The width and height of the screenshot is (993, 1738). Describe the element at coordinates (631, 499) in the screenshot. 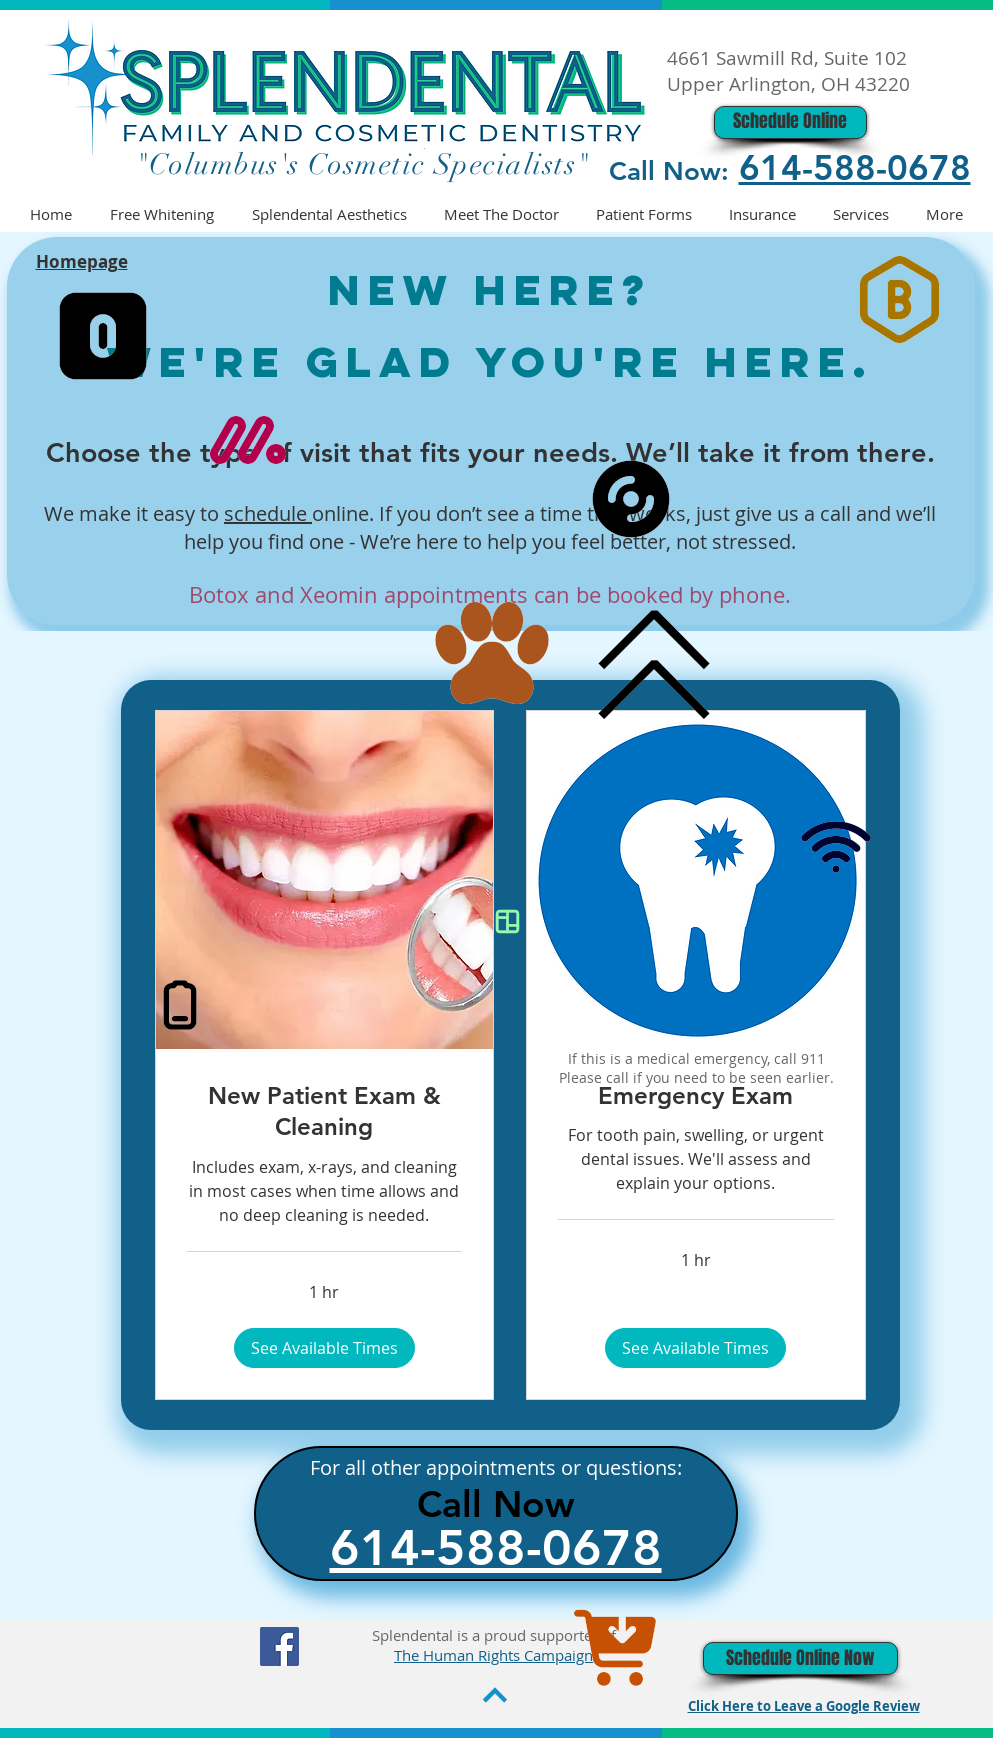

I see `play or access music library` at that location.